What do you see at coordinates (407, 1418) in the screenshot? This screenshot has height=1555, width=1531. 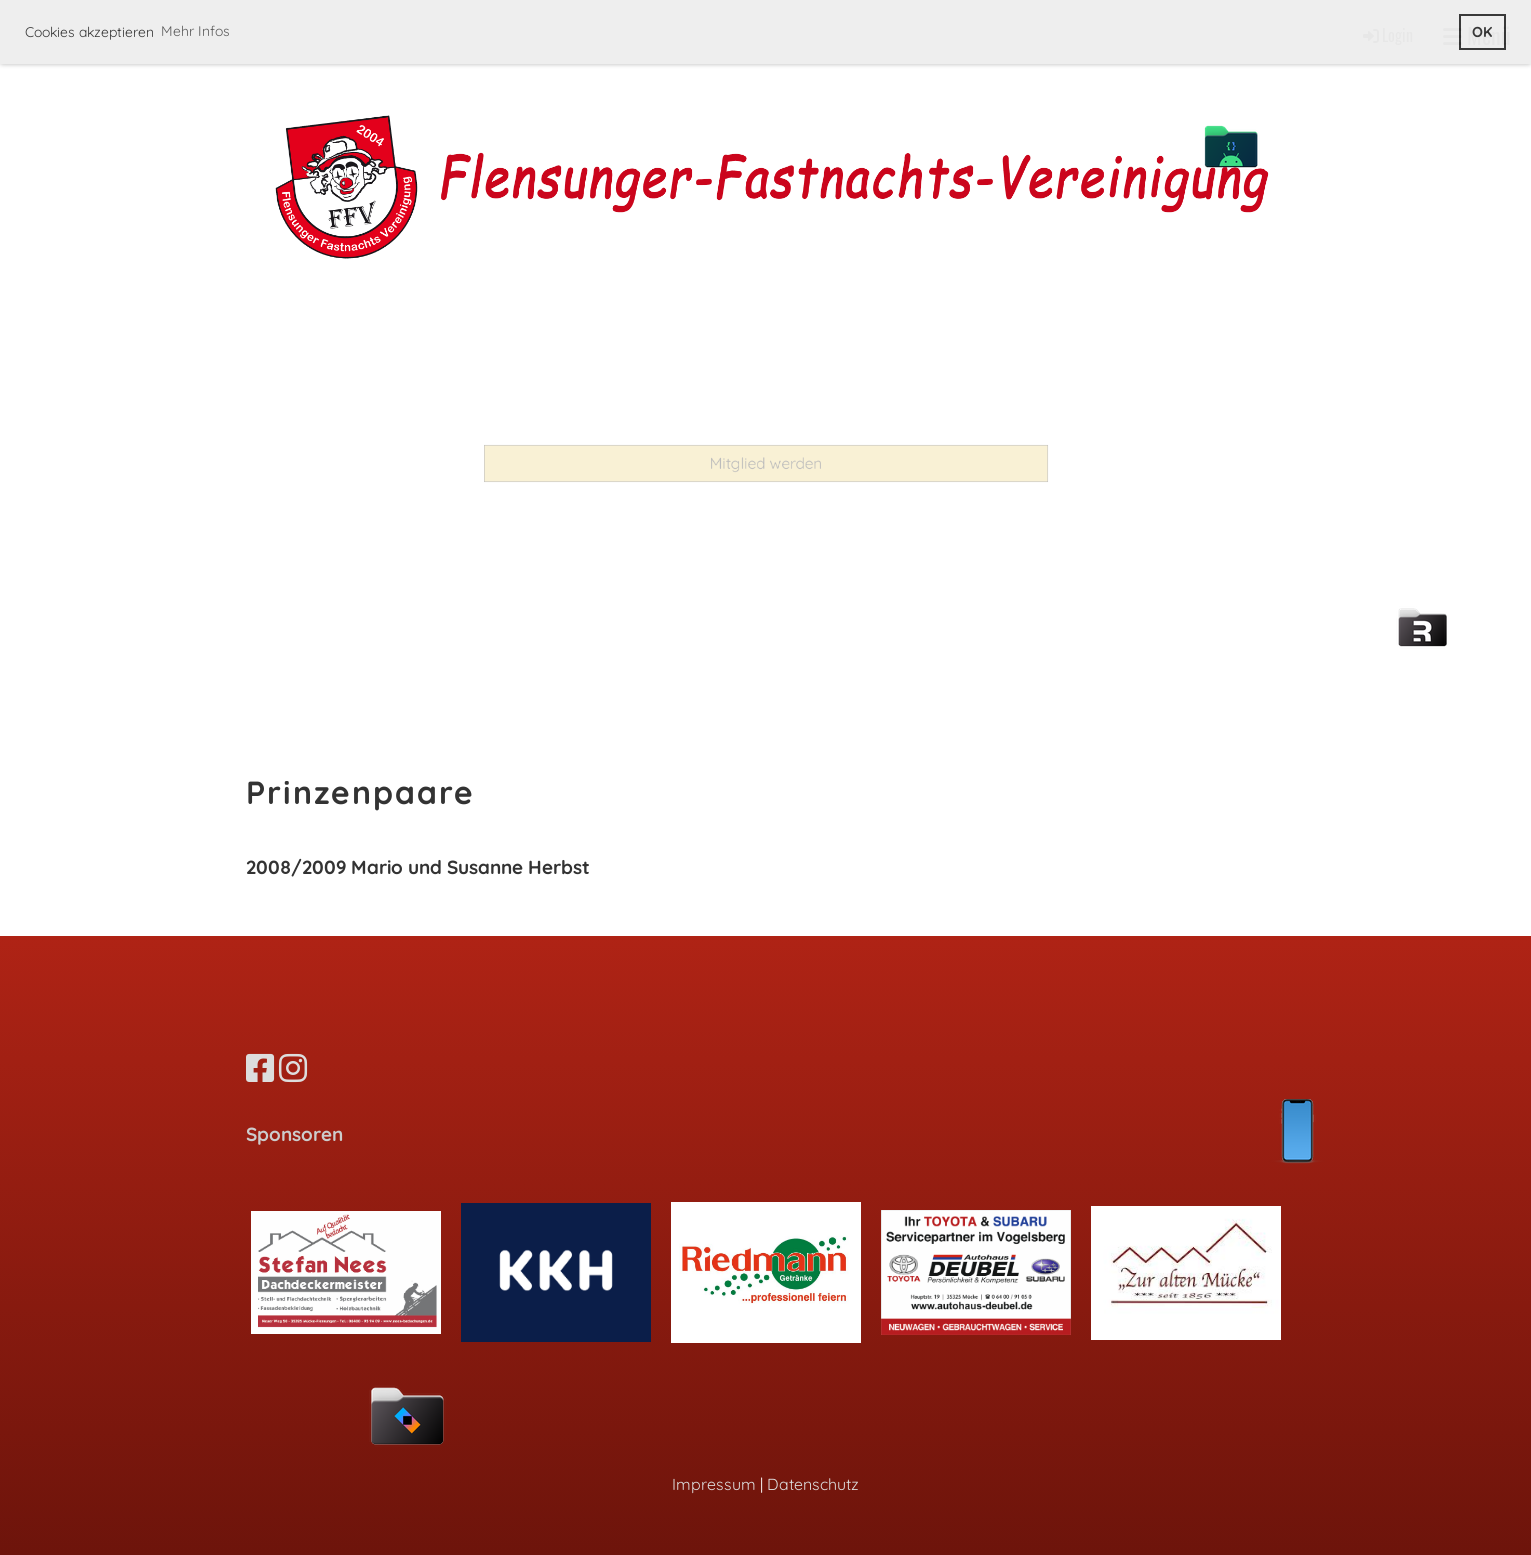 I see `folder containing JetBrains Ktor project files` at bounding box center [407, 1418].